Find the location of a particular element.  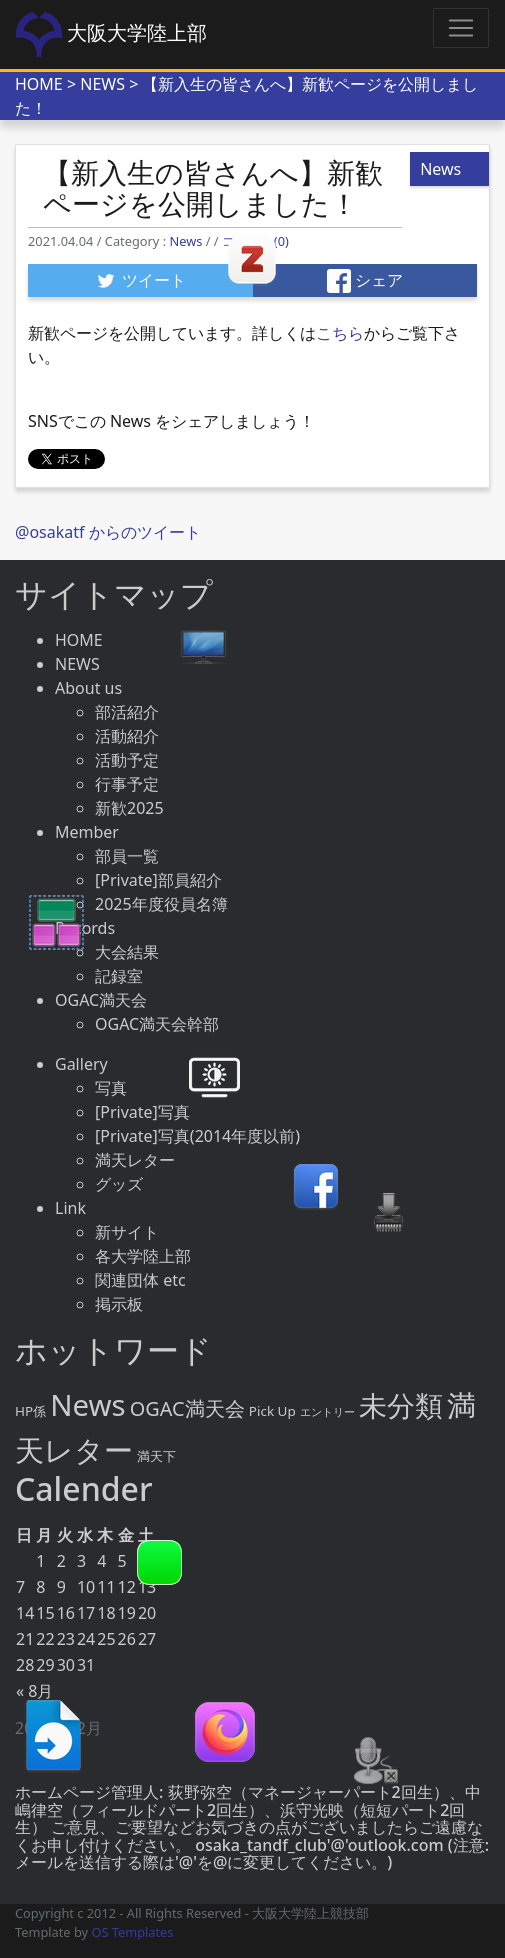

a gdscript source code file is located at coordinates (53, 1736).